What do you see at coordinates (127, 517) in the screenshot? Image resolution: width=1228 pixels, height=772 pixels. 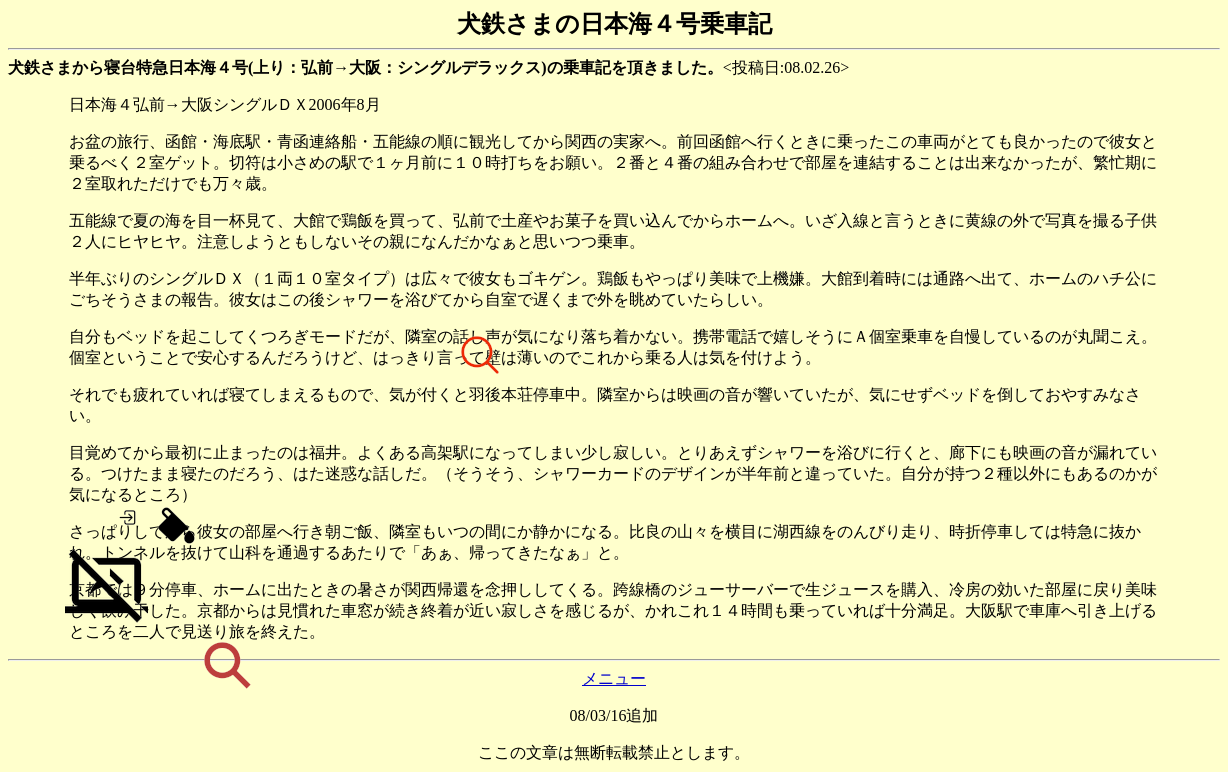 I see `log in to your account` at bounding box center [127, 517].